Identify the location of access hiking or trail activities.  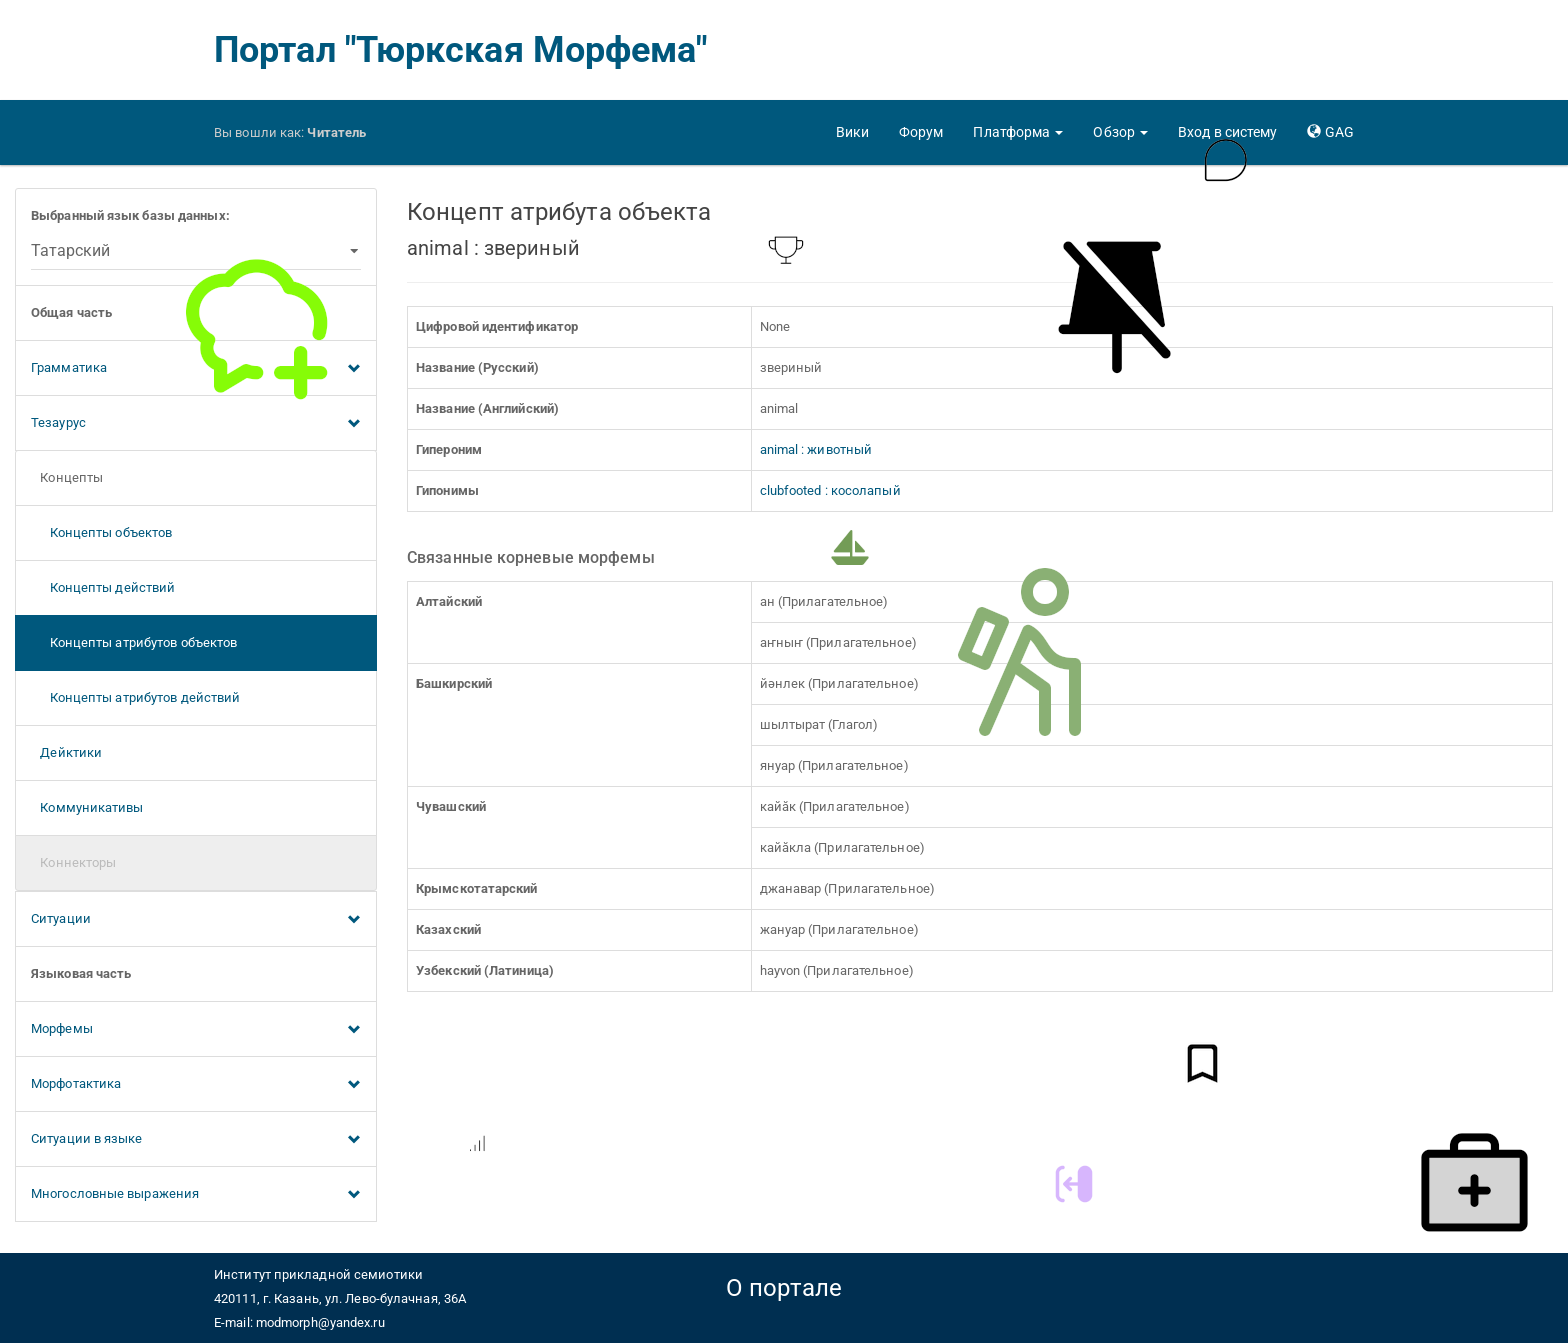
(1027, 652).